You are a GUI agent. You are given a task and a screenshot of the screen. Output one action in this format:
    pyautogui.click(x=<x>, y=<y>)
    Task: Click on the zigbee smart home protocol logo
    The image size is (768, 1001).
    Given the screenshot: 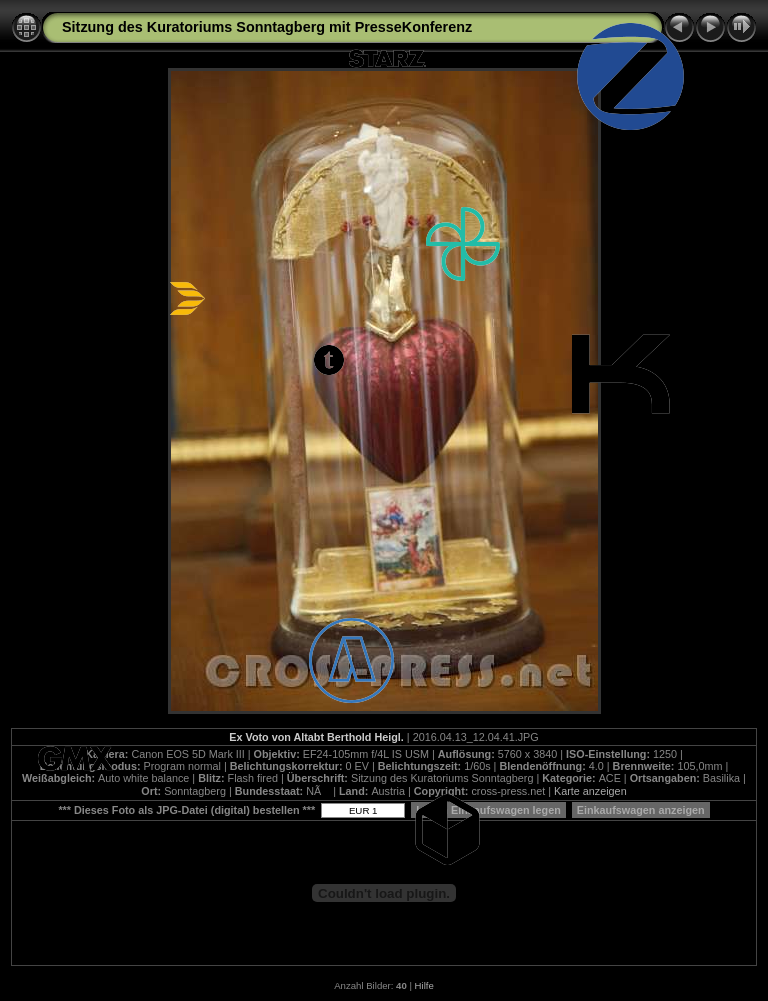 What is the action you would take?
    pyautogui.click(x=630, y=76)
    